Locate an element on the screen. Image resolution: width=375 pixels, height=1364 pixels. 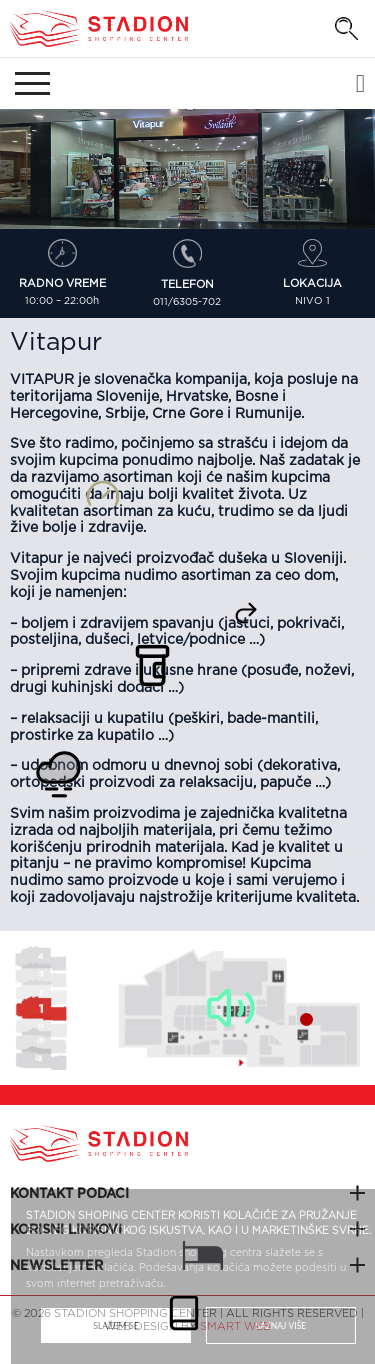
view performance metrics or speed is located at coordinates (103, 494).